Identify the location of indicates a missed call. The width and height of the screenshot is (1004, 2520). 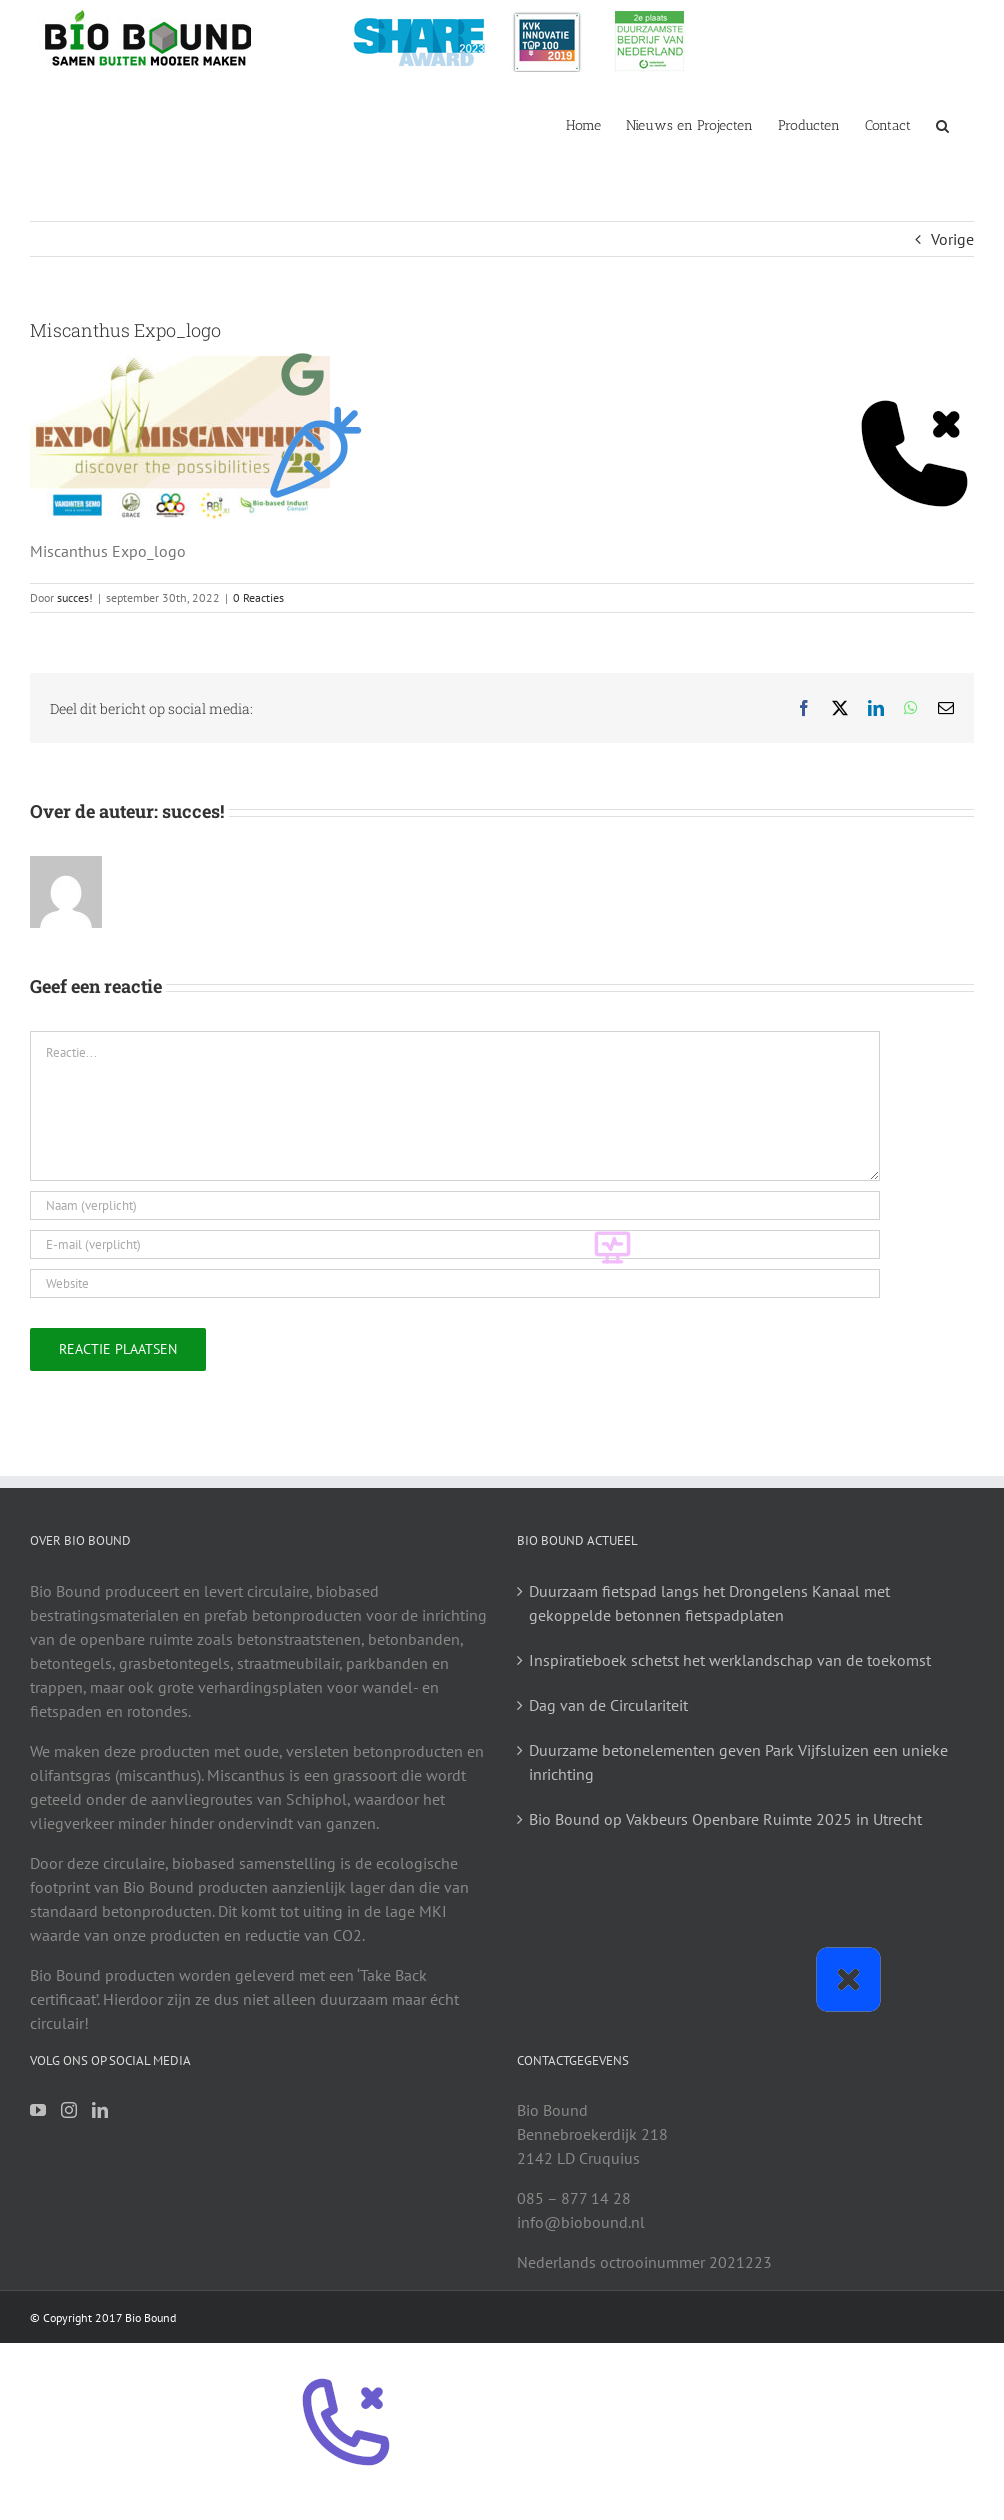
(914, 453).